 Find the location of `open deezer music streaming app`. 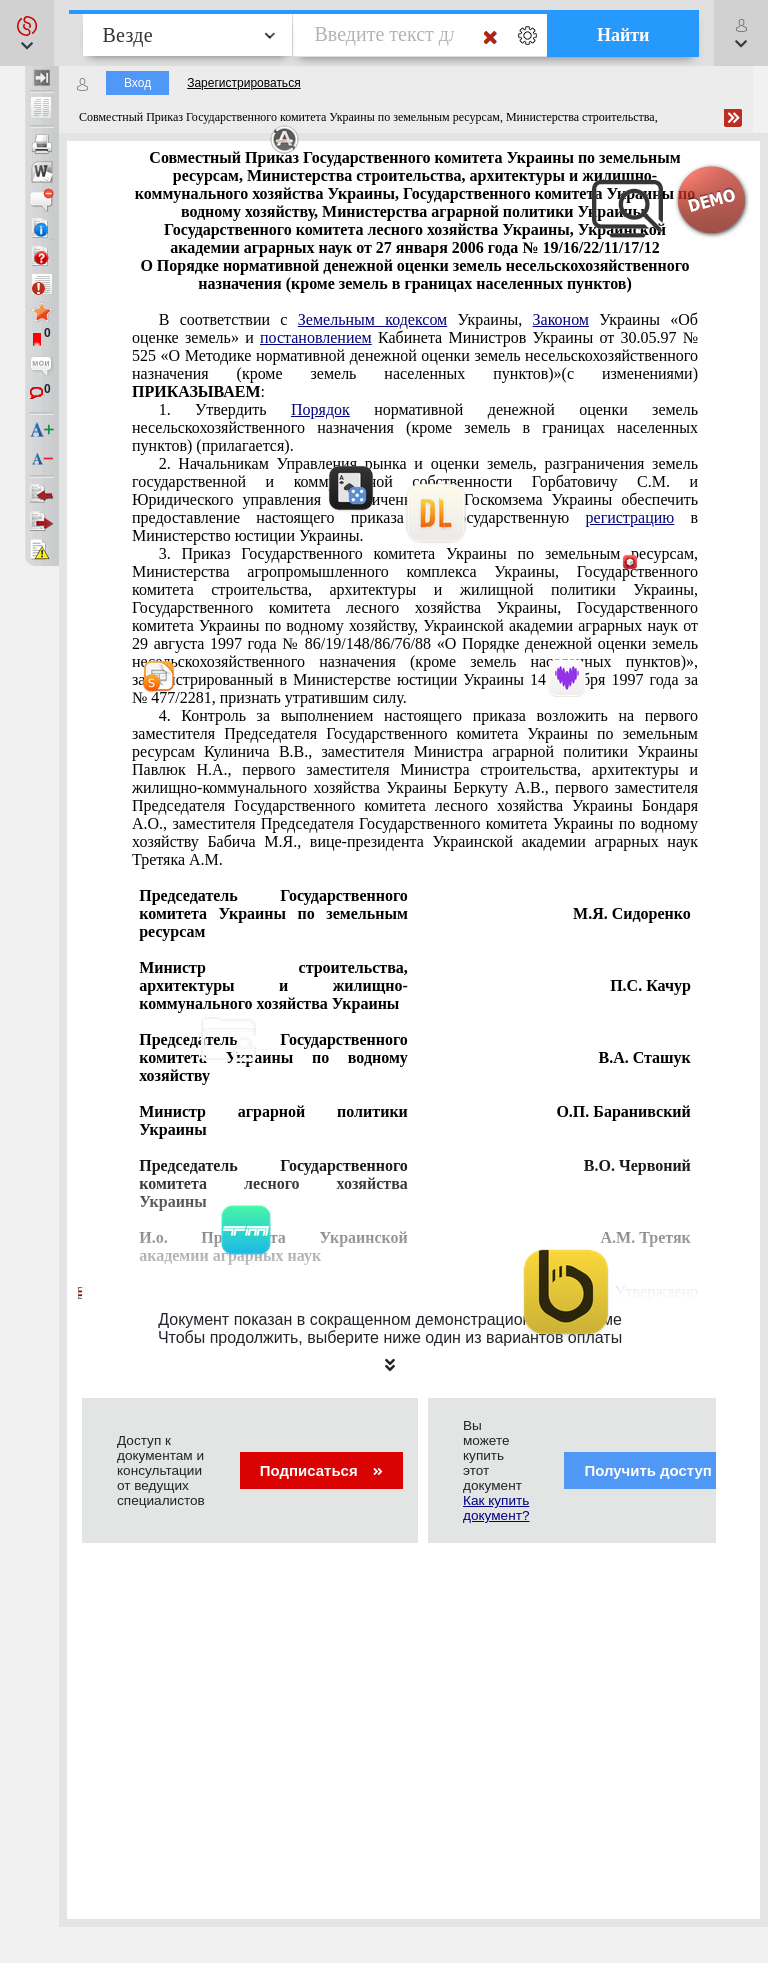

open deezer music streaming app is located at coordinates (567, 678).